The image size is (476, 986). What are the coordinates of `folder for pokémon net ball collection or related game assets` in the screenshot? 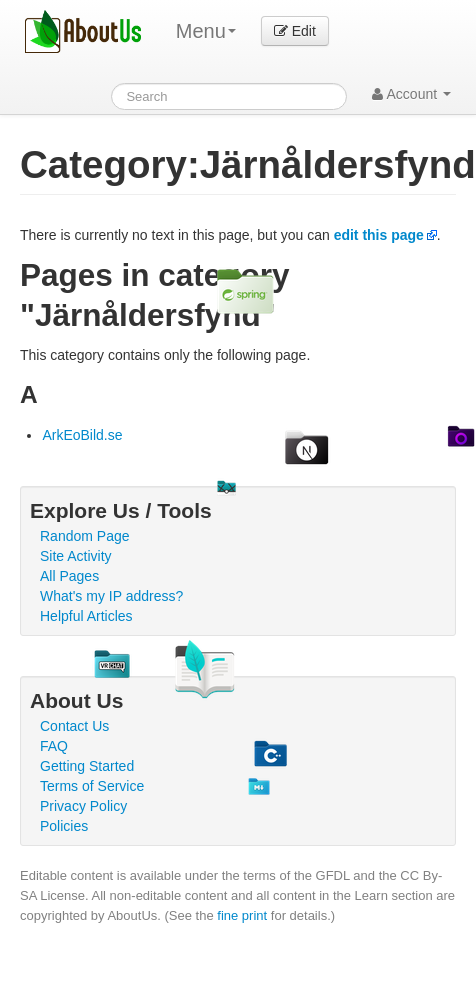 It's located at (226, 488).